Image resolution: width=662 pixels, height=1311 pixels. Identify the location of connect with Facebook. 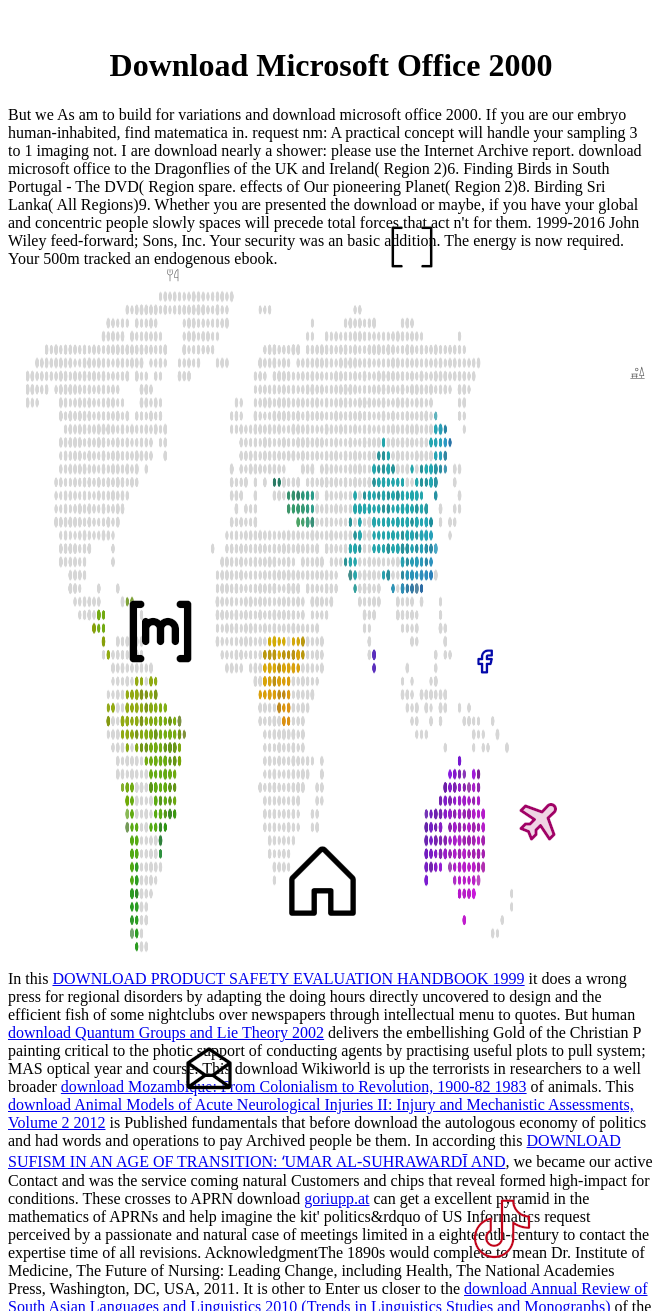
(484, 661).